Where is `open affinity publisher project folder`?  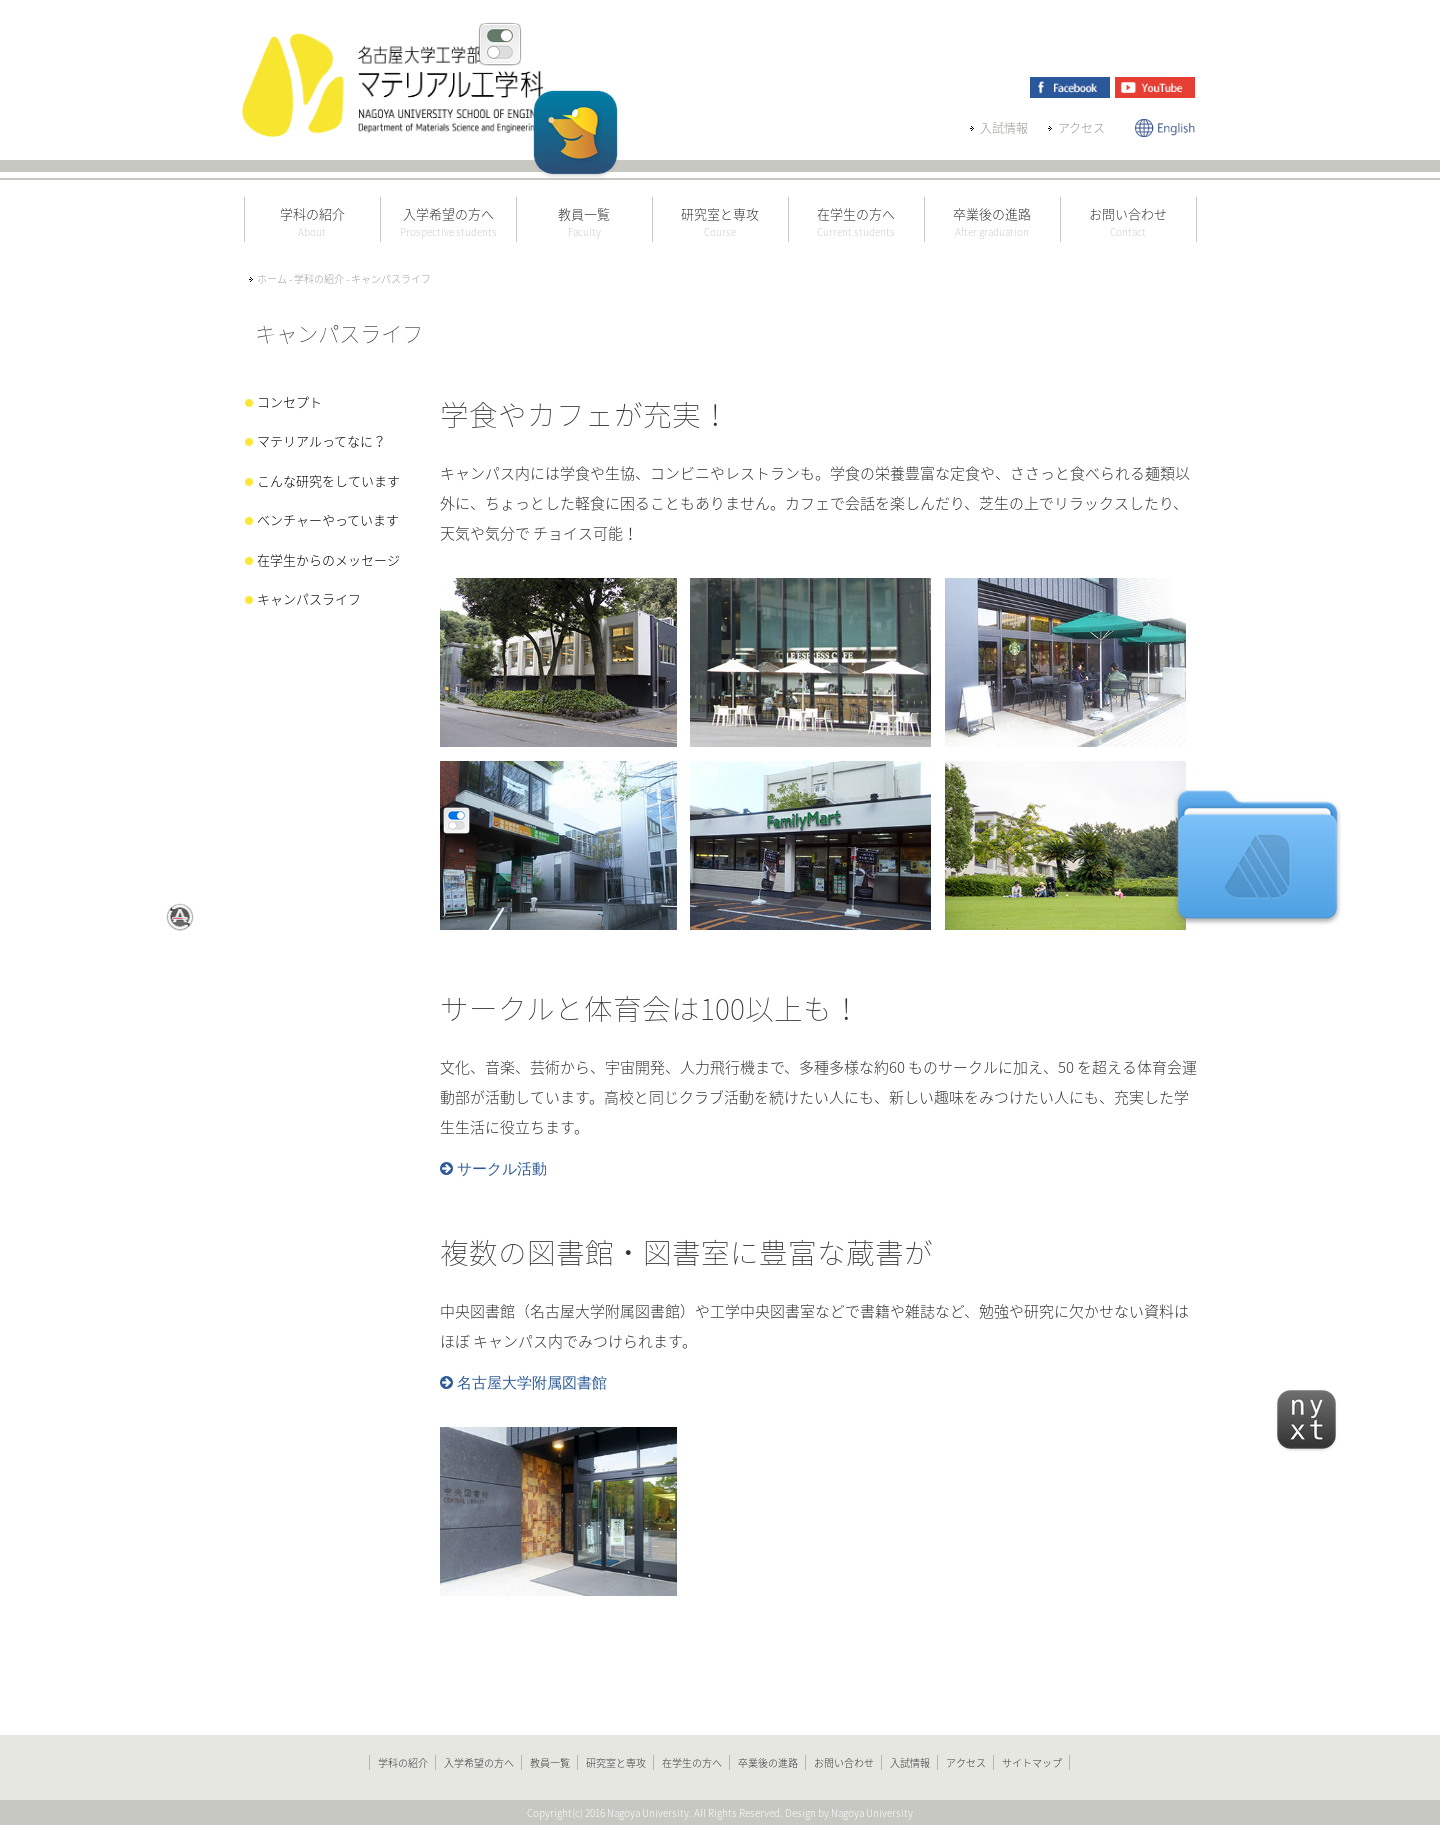
open affinity publisher project folder is located at coordinates (1257, 854).